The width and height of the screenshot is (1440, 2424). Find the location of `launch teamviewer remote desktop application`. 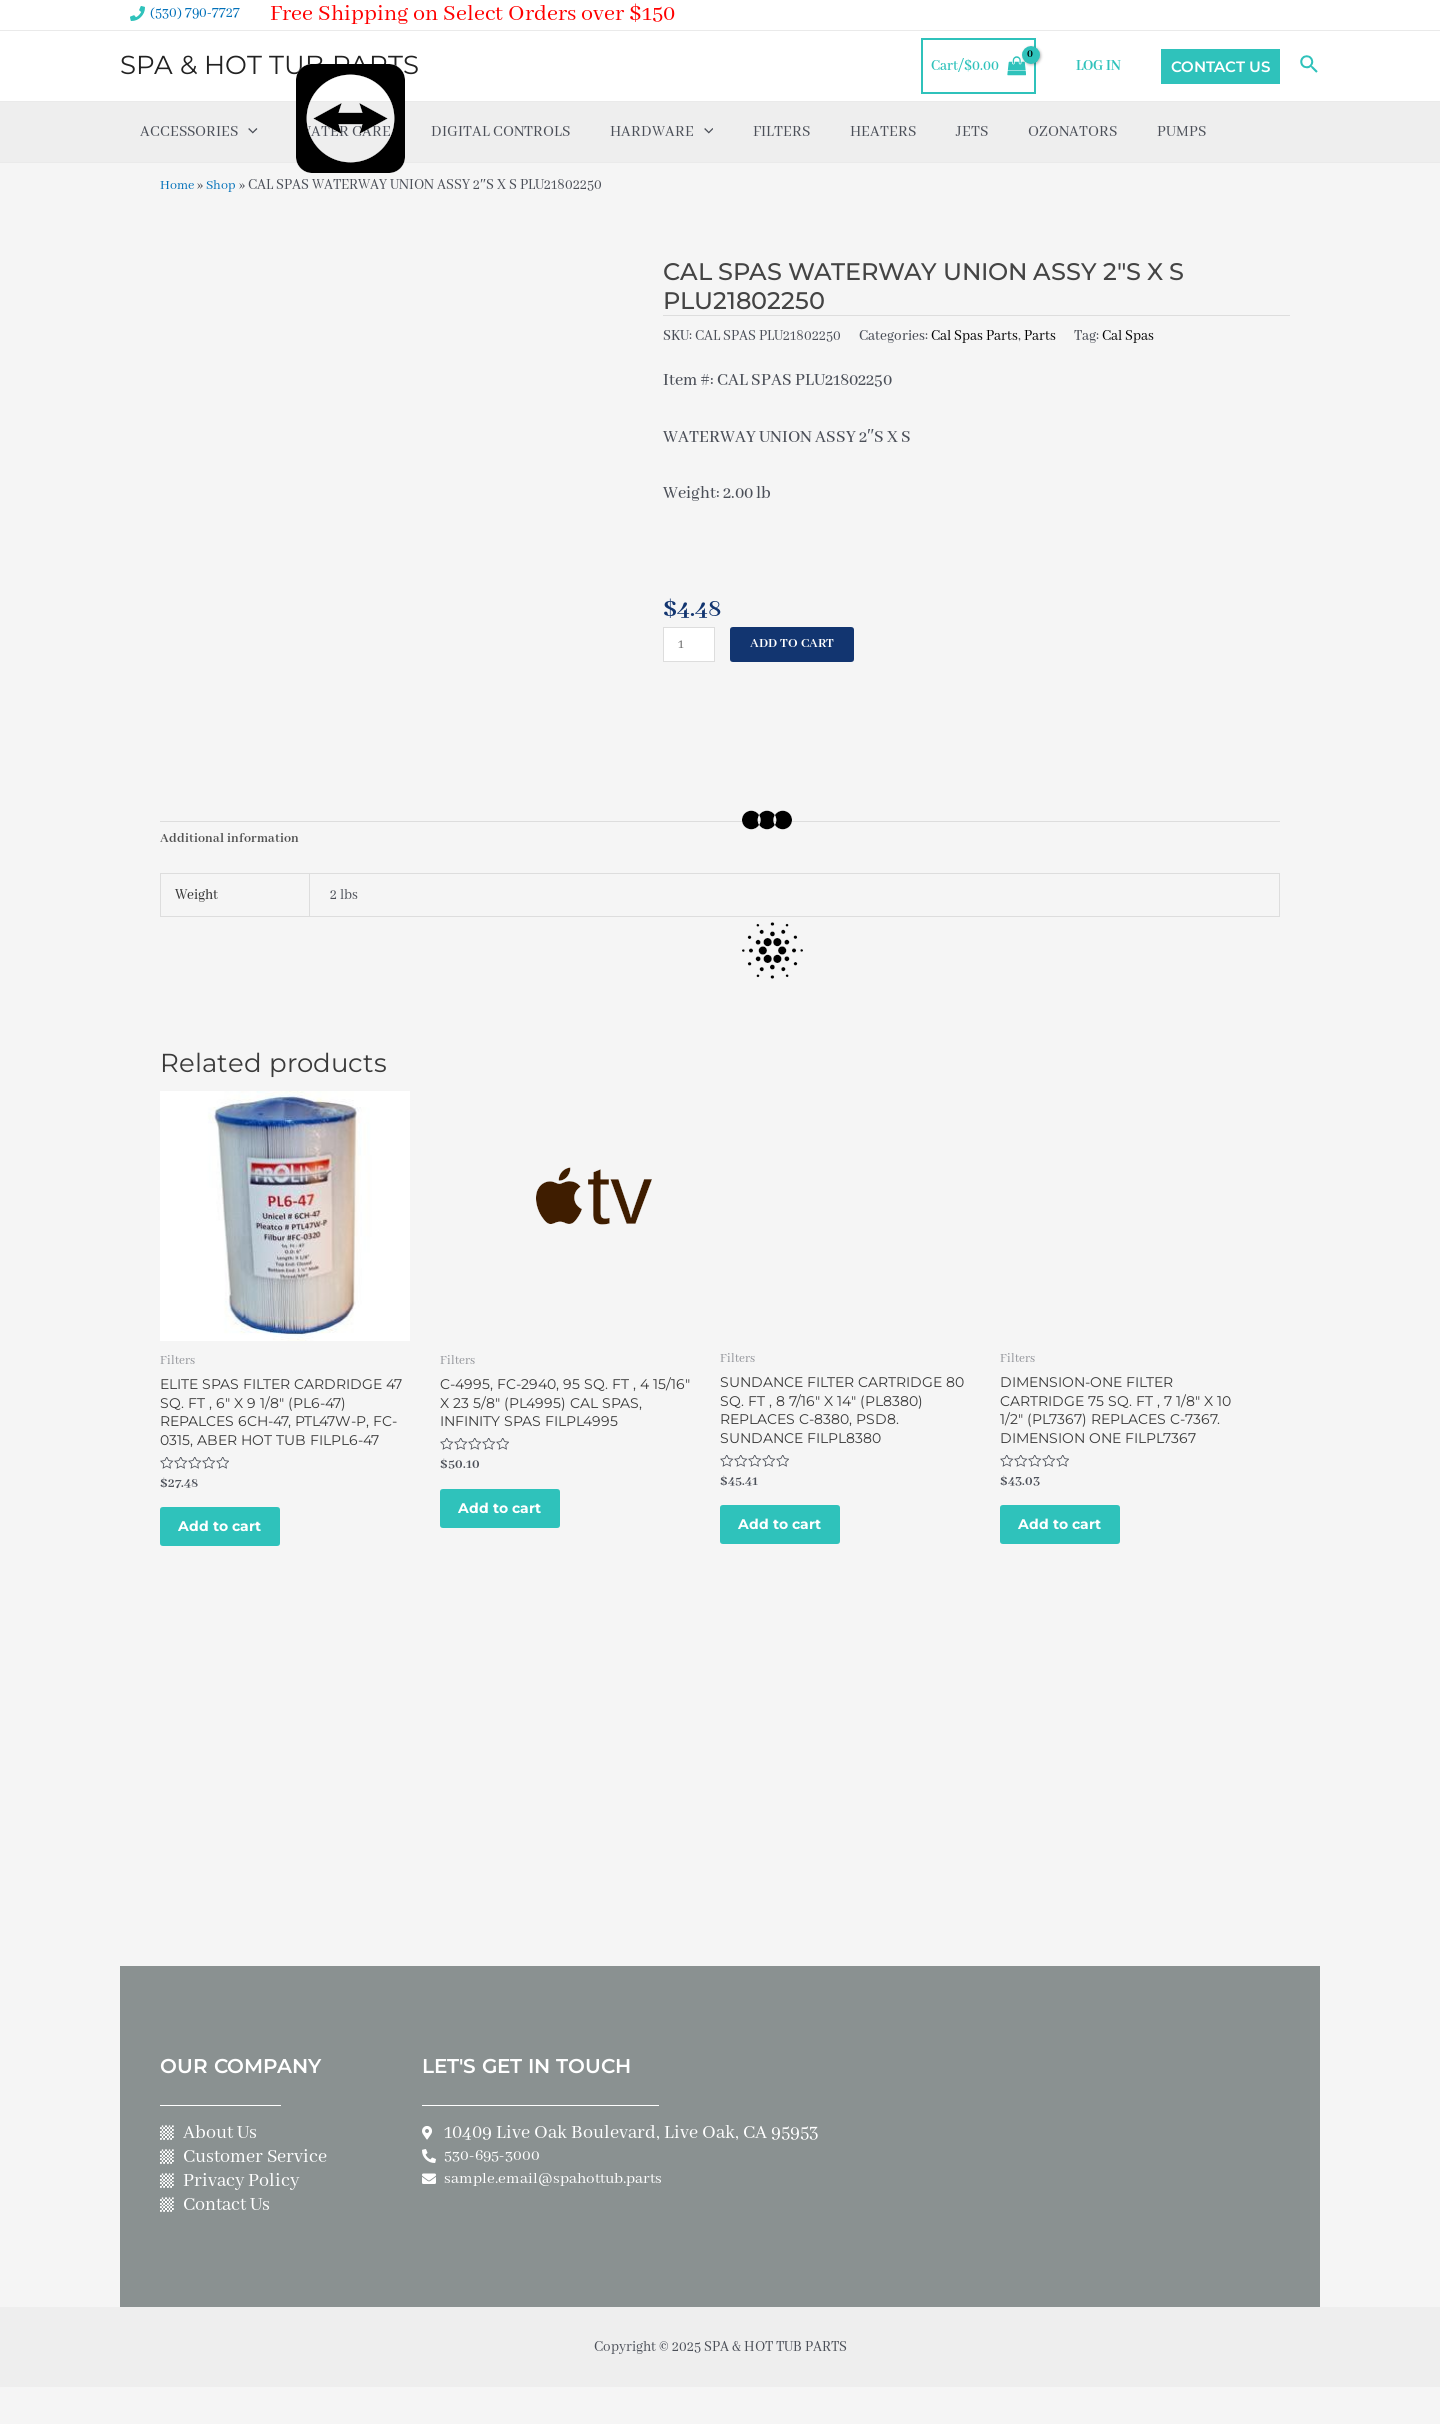

launch teamviewer remote desktop application is located at coordinates (350, 118).